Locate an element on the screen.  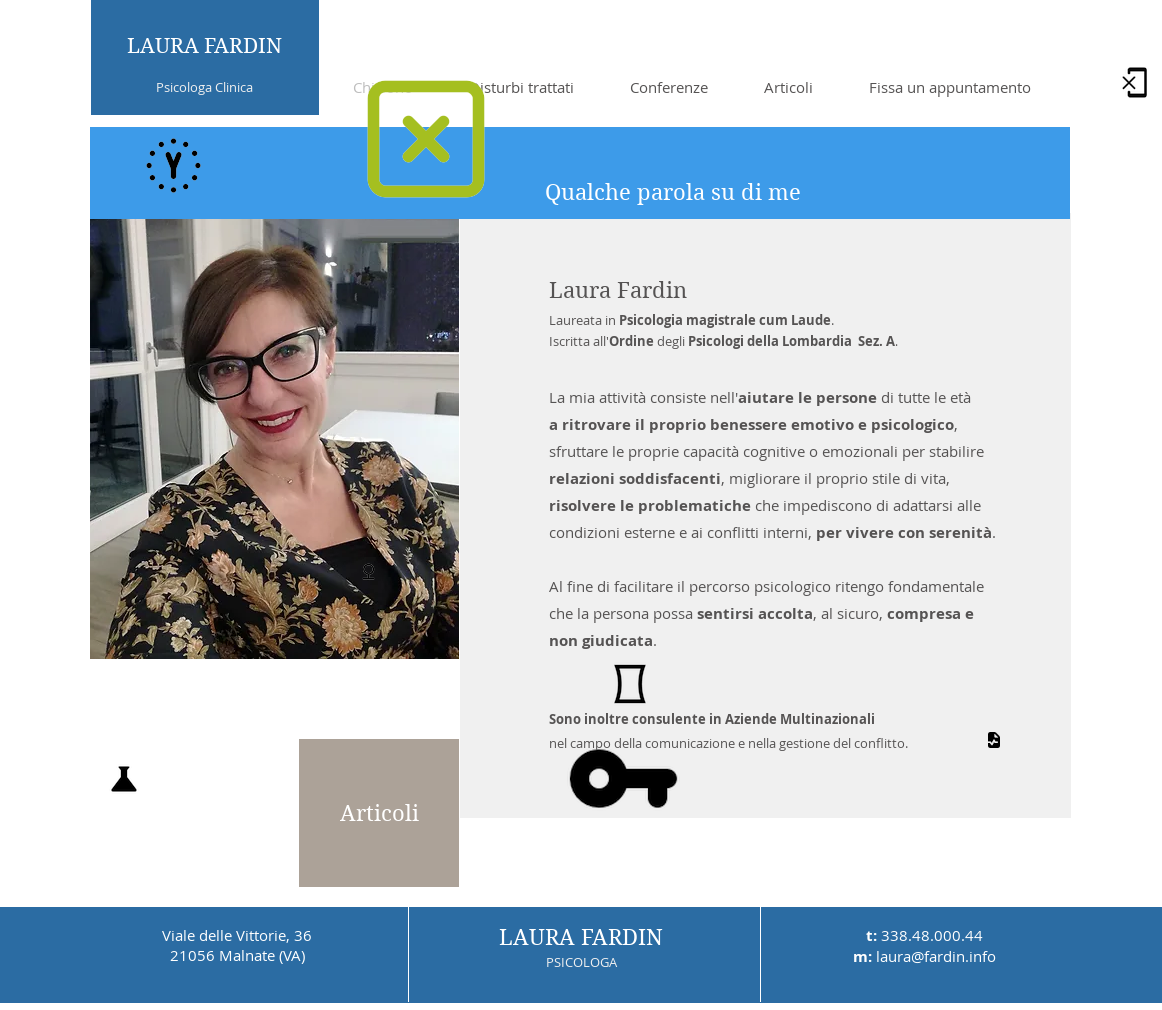
access science or laboratory features is located at coordinates (124, 779).